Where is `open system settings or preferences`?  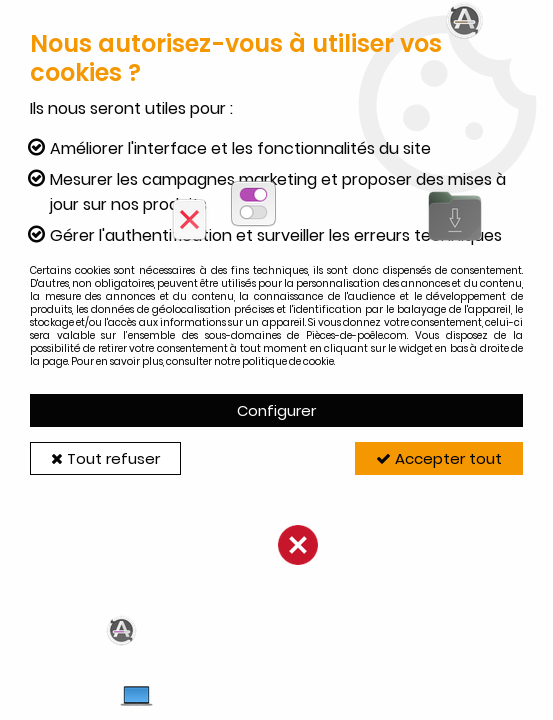
open system settings or preferences is located at coordinates (253, 203).